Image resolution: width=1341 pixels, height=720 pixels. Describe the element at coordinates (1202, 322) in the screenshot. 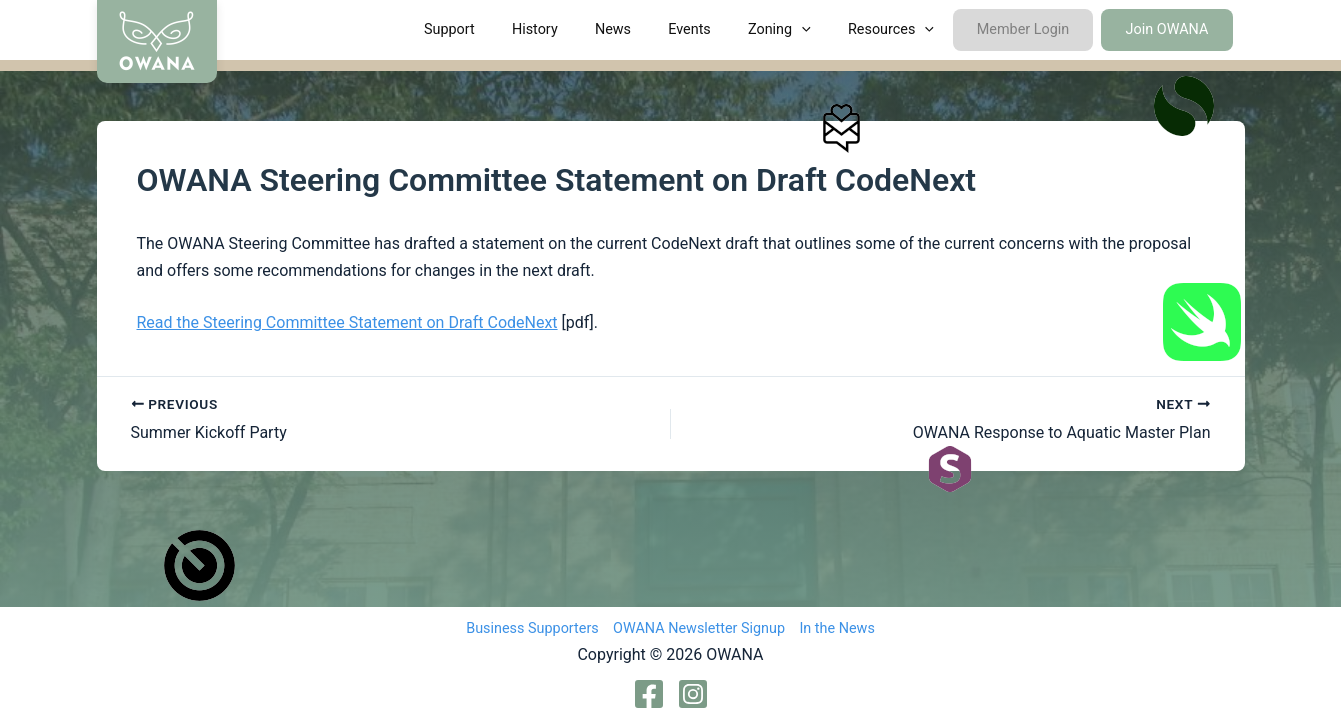

I see `Swift programming language logo` at that location.